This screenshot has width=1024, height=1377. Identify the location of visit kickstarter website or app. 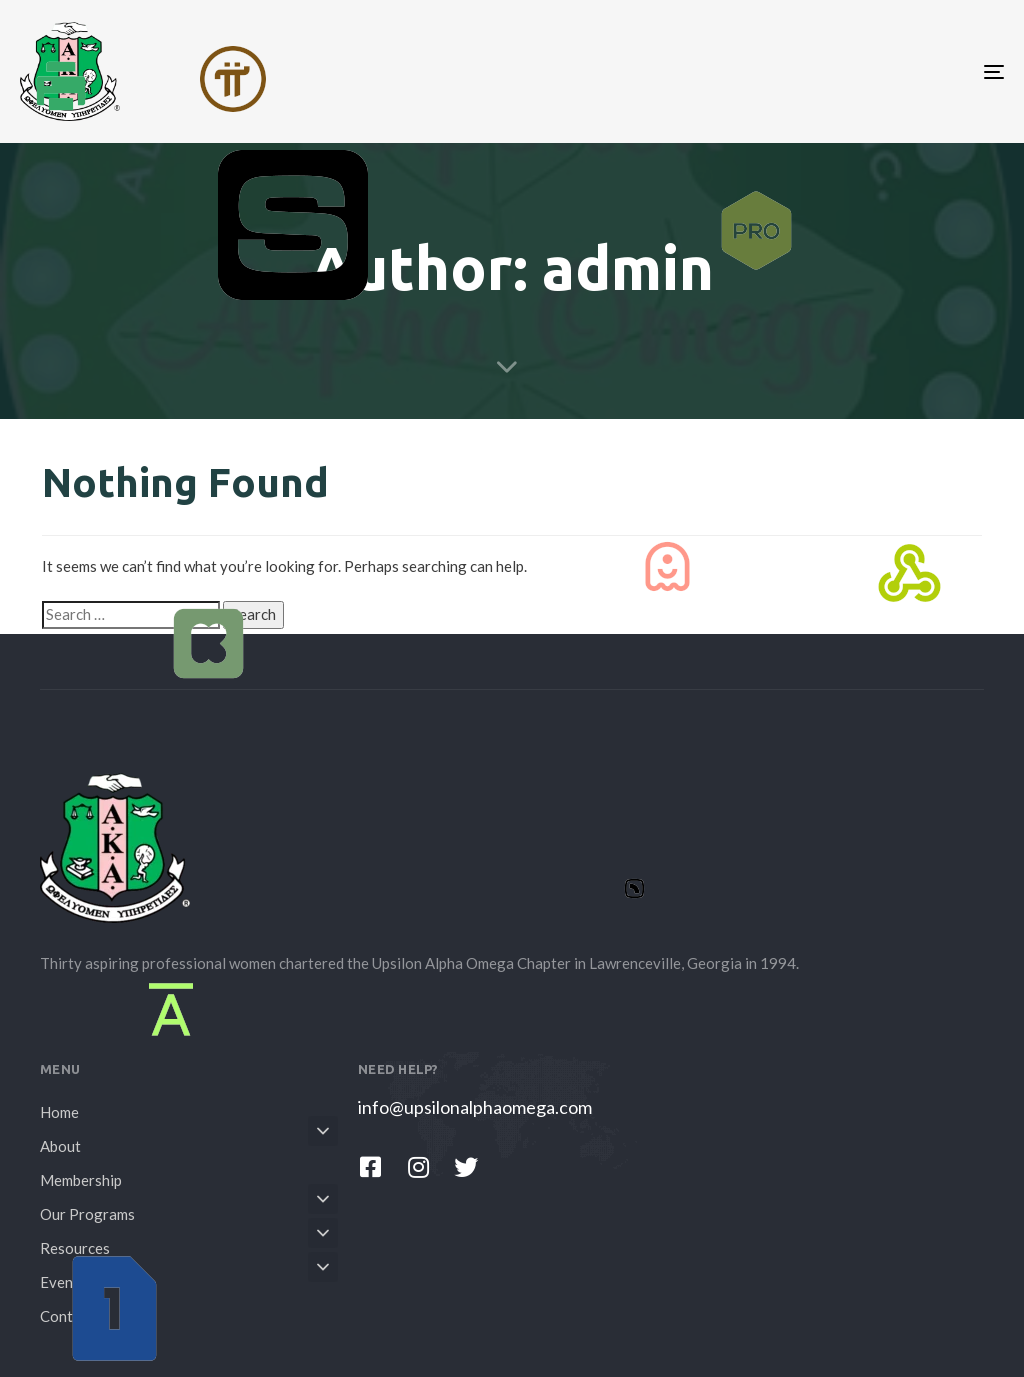
(208, 643).